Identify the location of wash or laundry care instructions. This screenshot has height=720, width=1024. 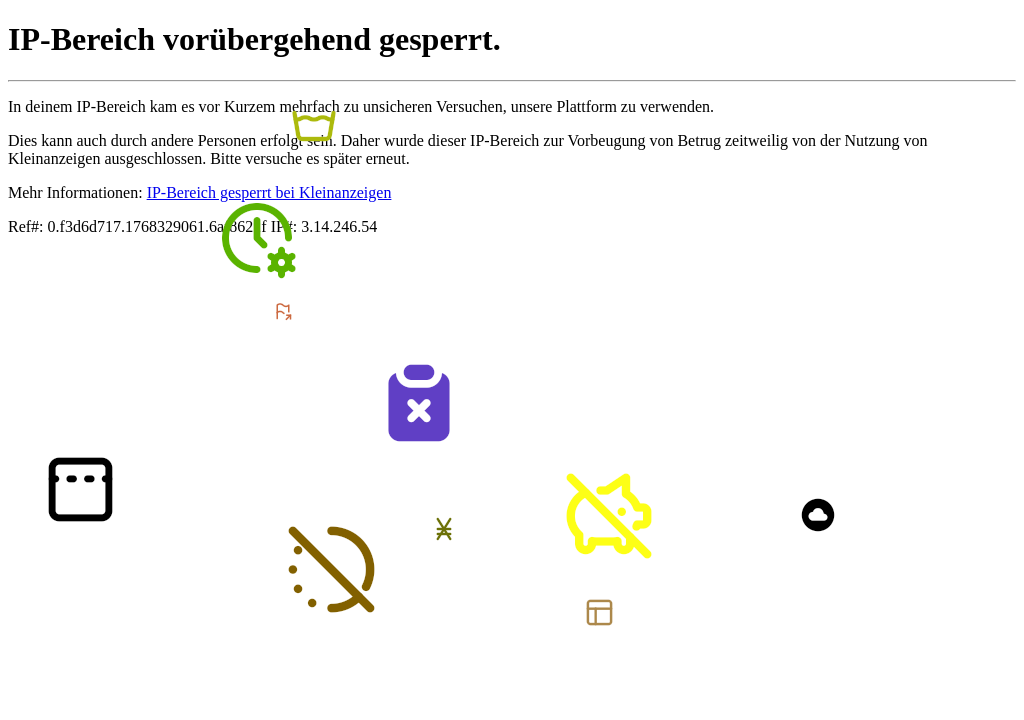
(314, 126).